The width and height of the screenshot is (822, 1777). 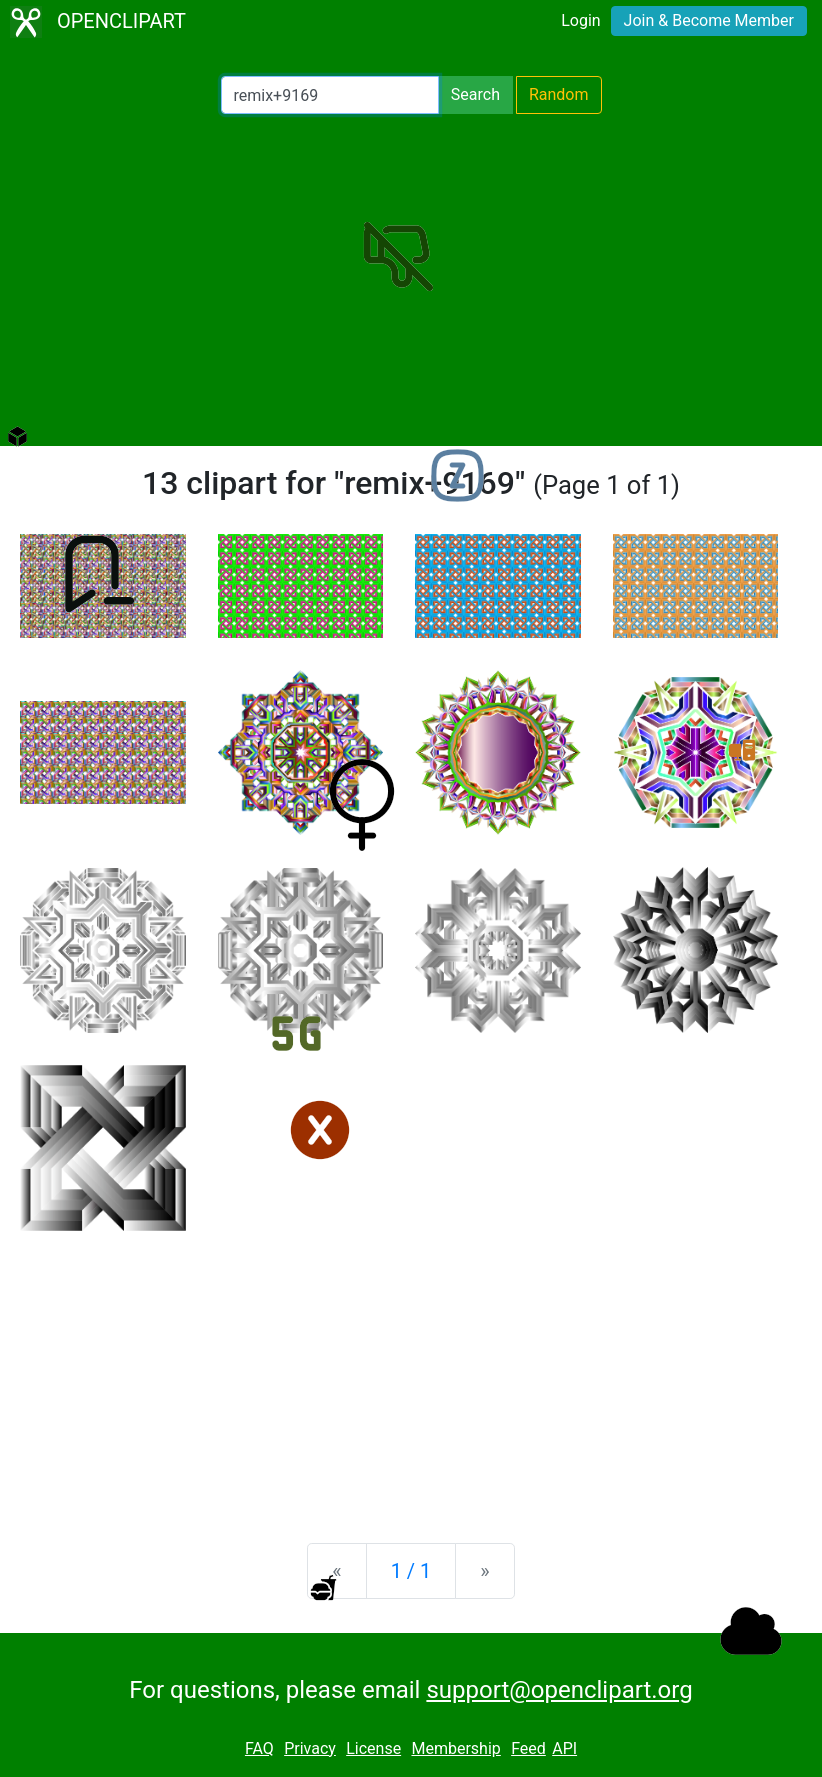 What do you see at coordinates (296, 1033) in the screenshot?
I see `indicates 5G network connectivity status` at bounding box center [296, 1033].